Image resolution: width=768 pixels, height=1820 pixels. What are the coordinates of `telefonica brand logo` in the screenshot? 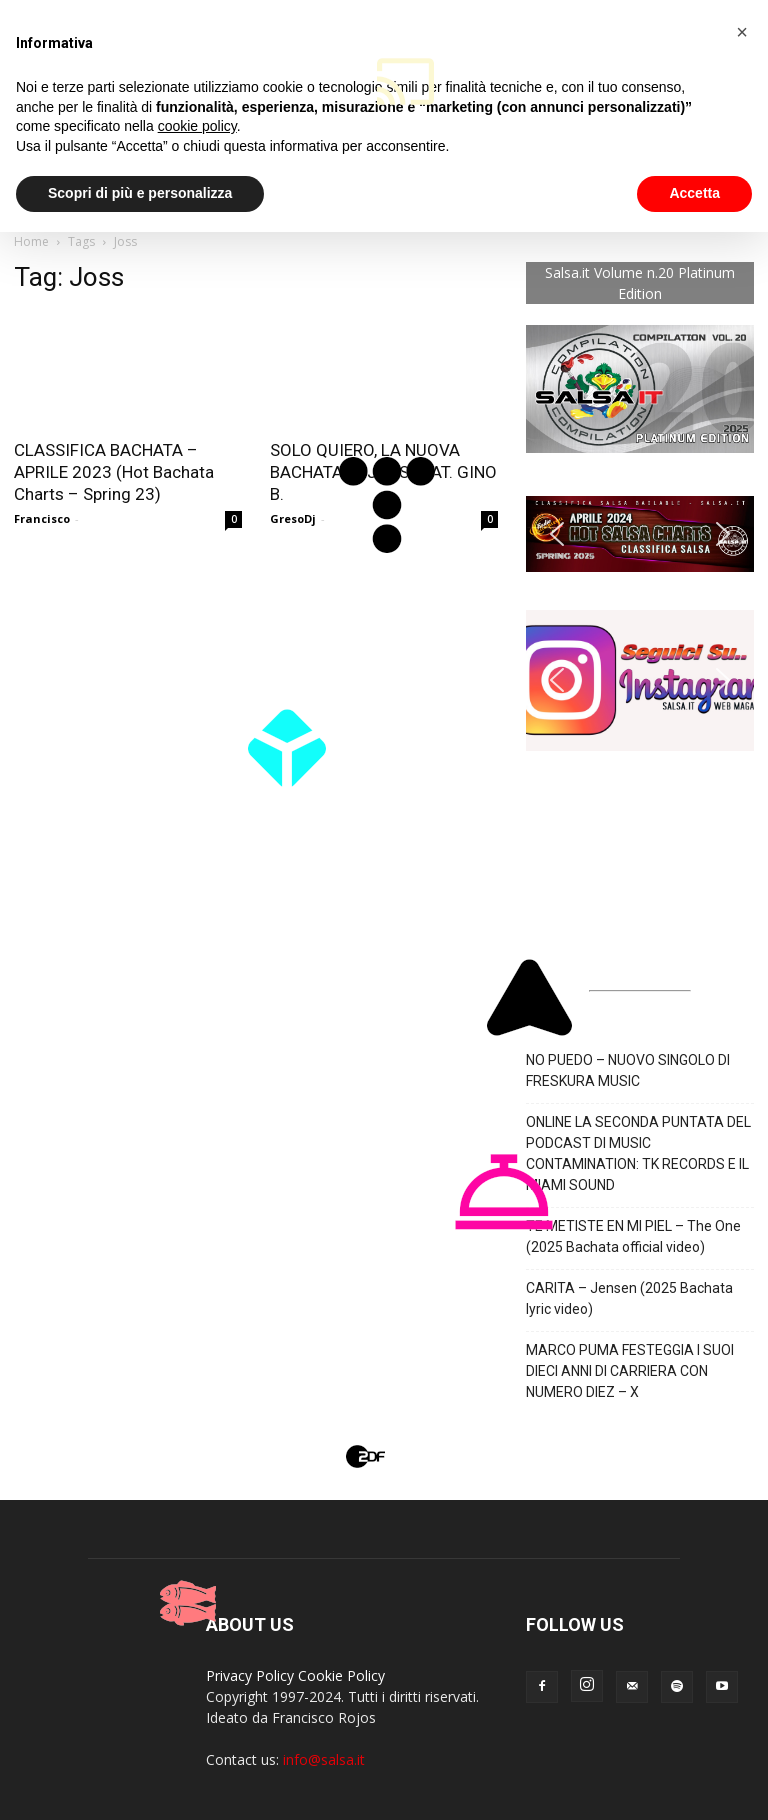 It's located at (387, 505).